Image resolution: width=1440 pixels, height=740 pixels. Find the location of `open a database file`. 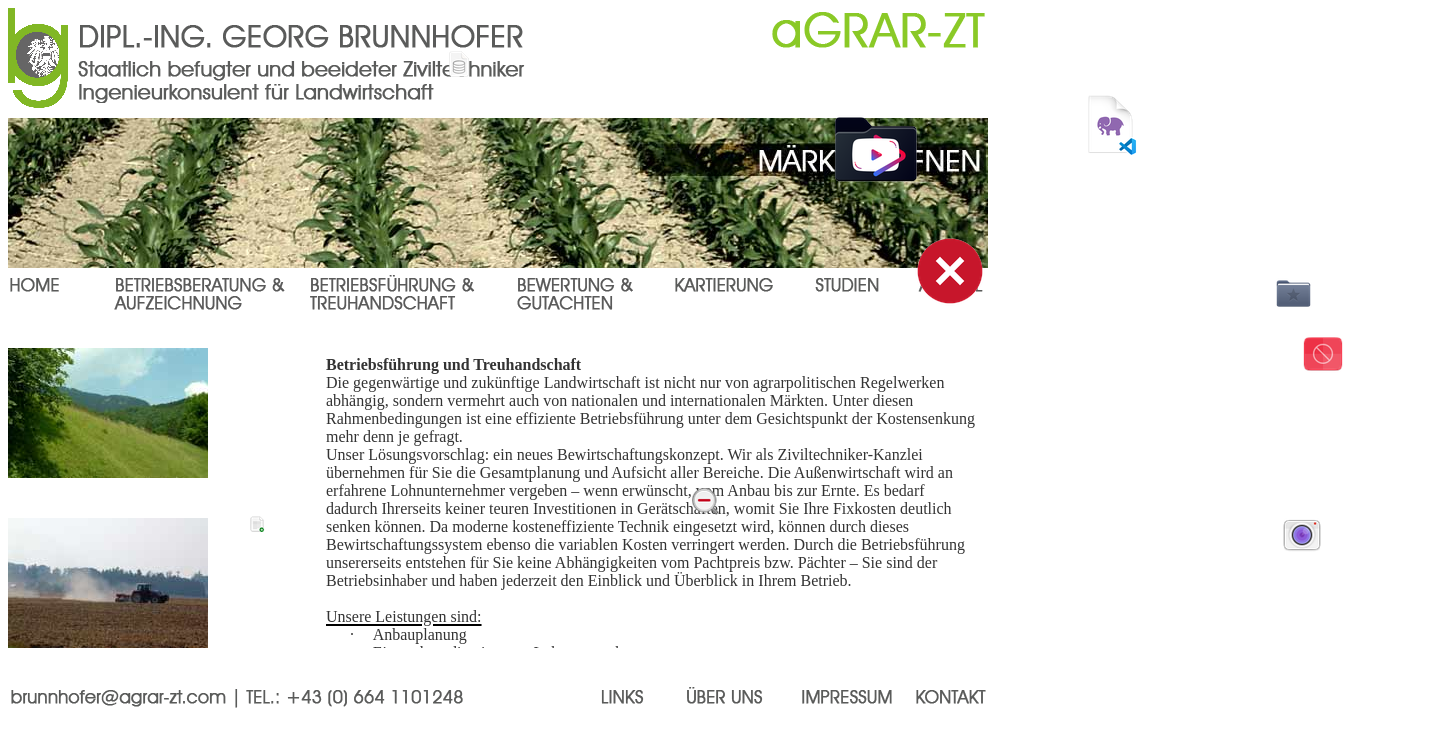

open a database file is located at coordinates (459, 64).